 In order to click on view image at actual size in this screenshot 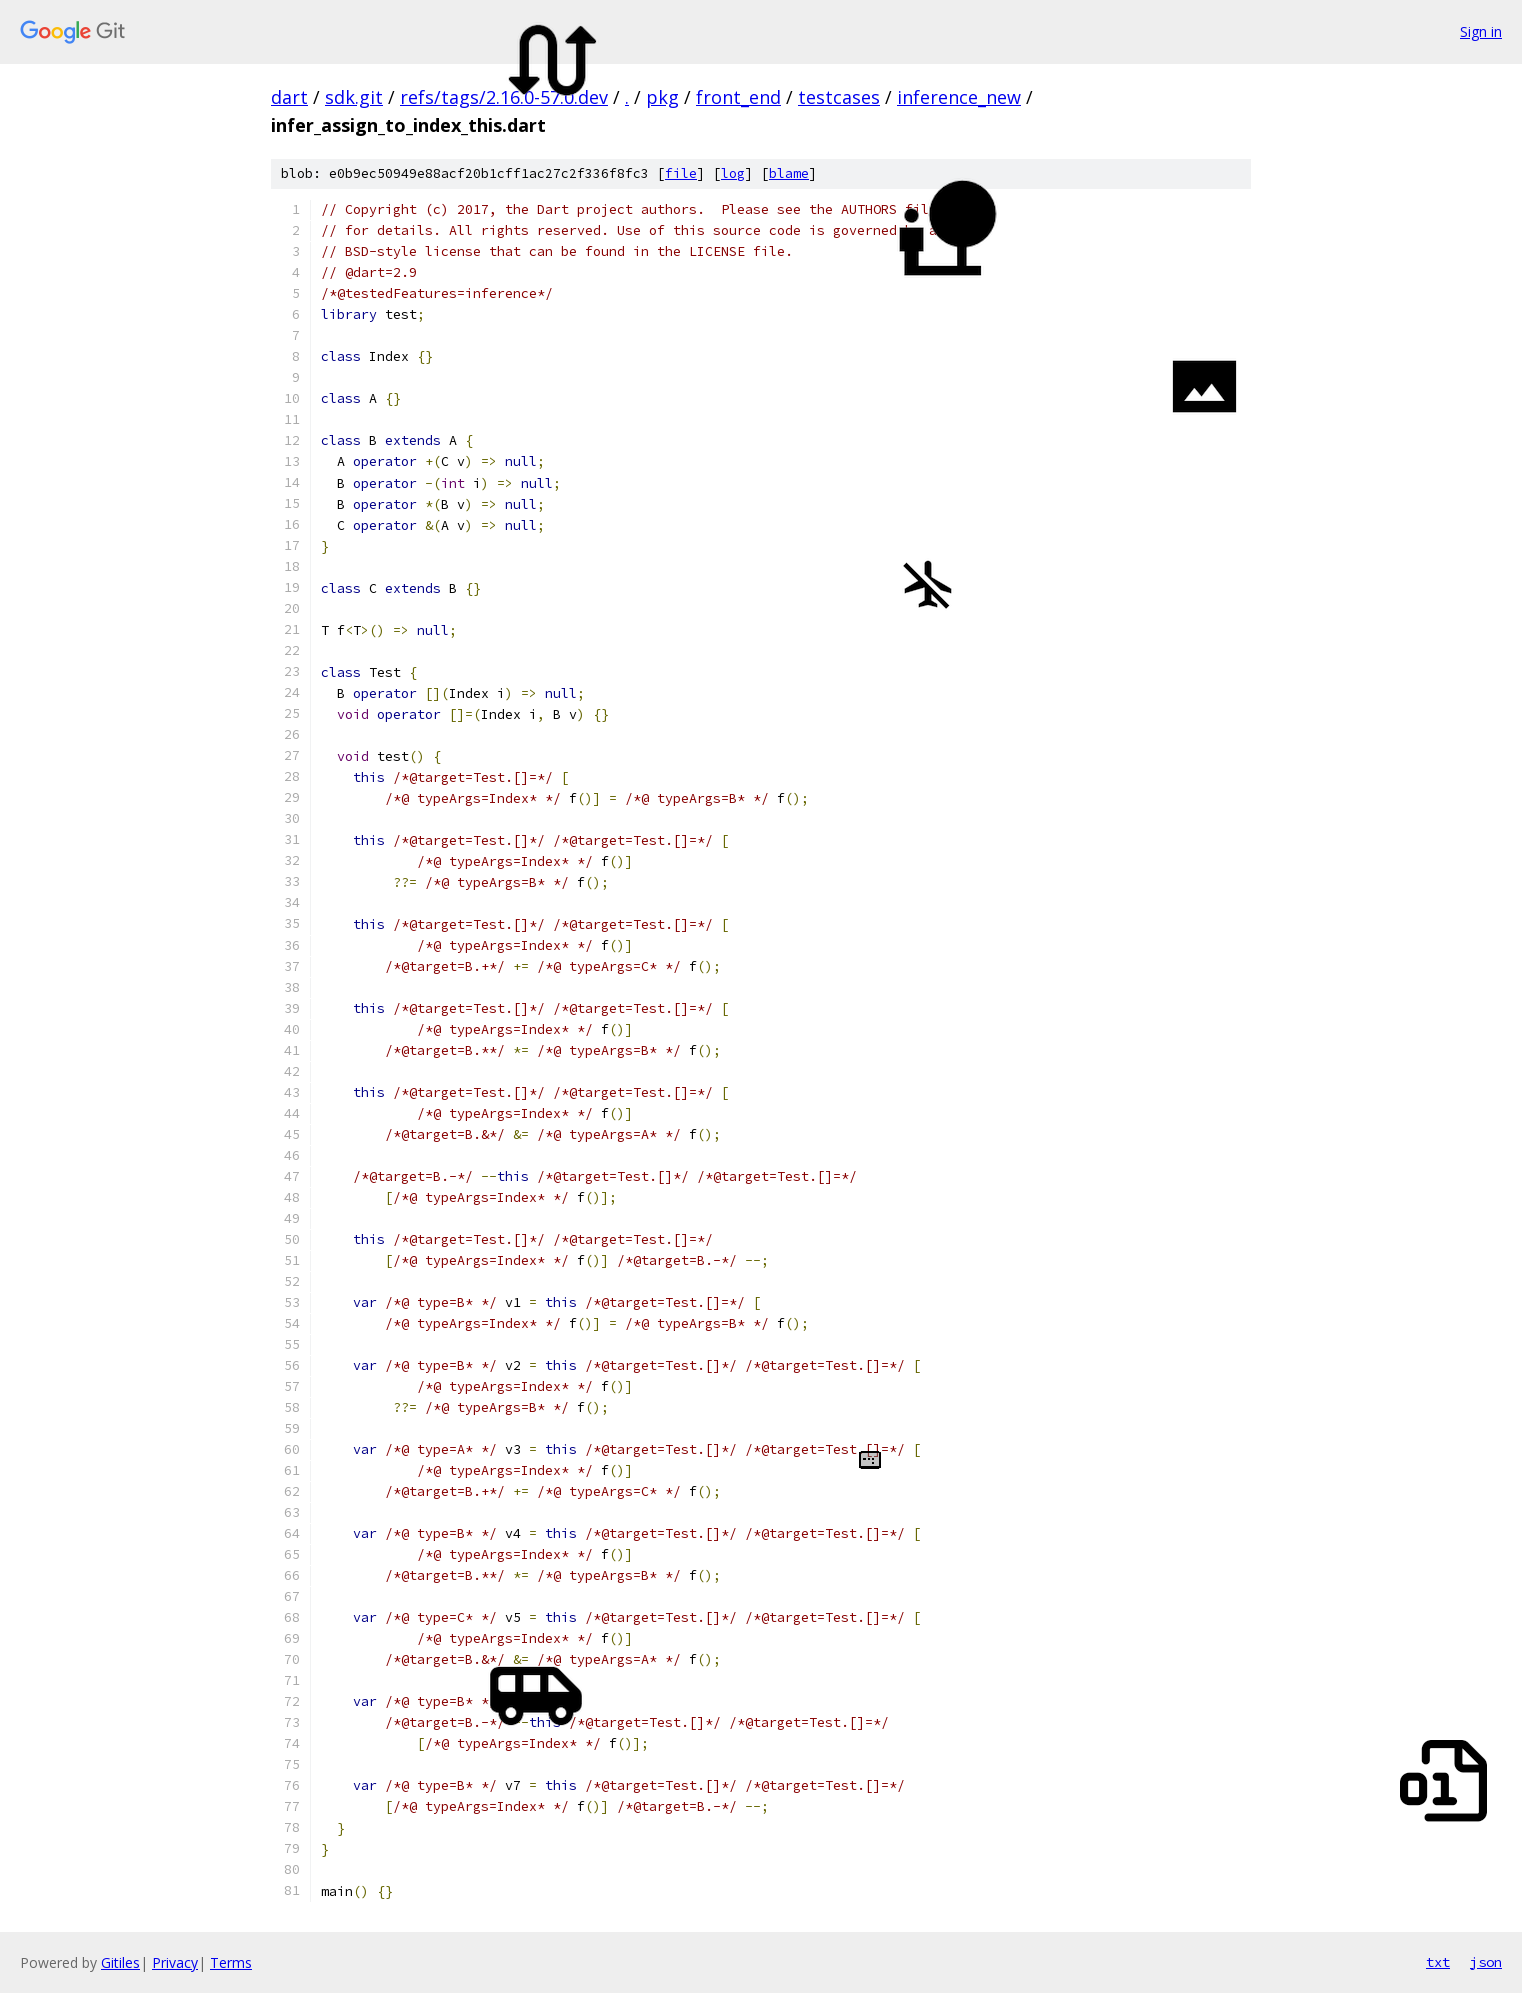, I will do `click(1204, 386)`.